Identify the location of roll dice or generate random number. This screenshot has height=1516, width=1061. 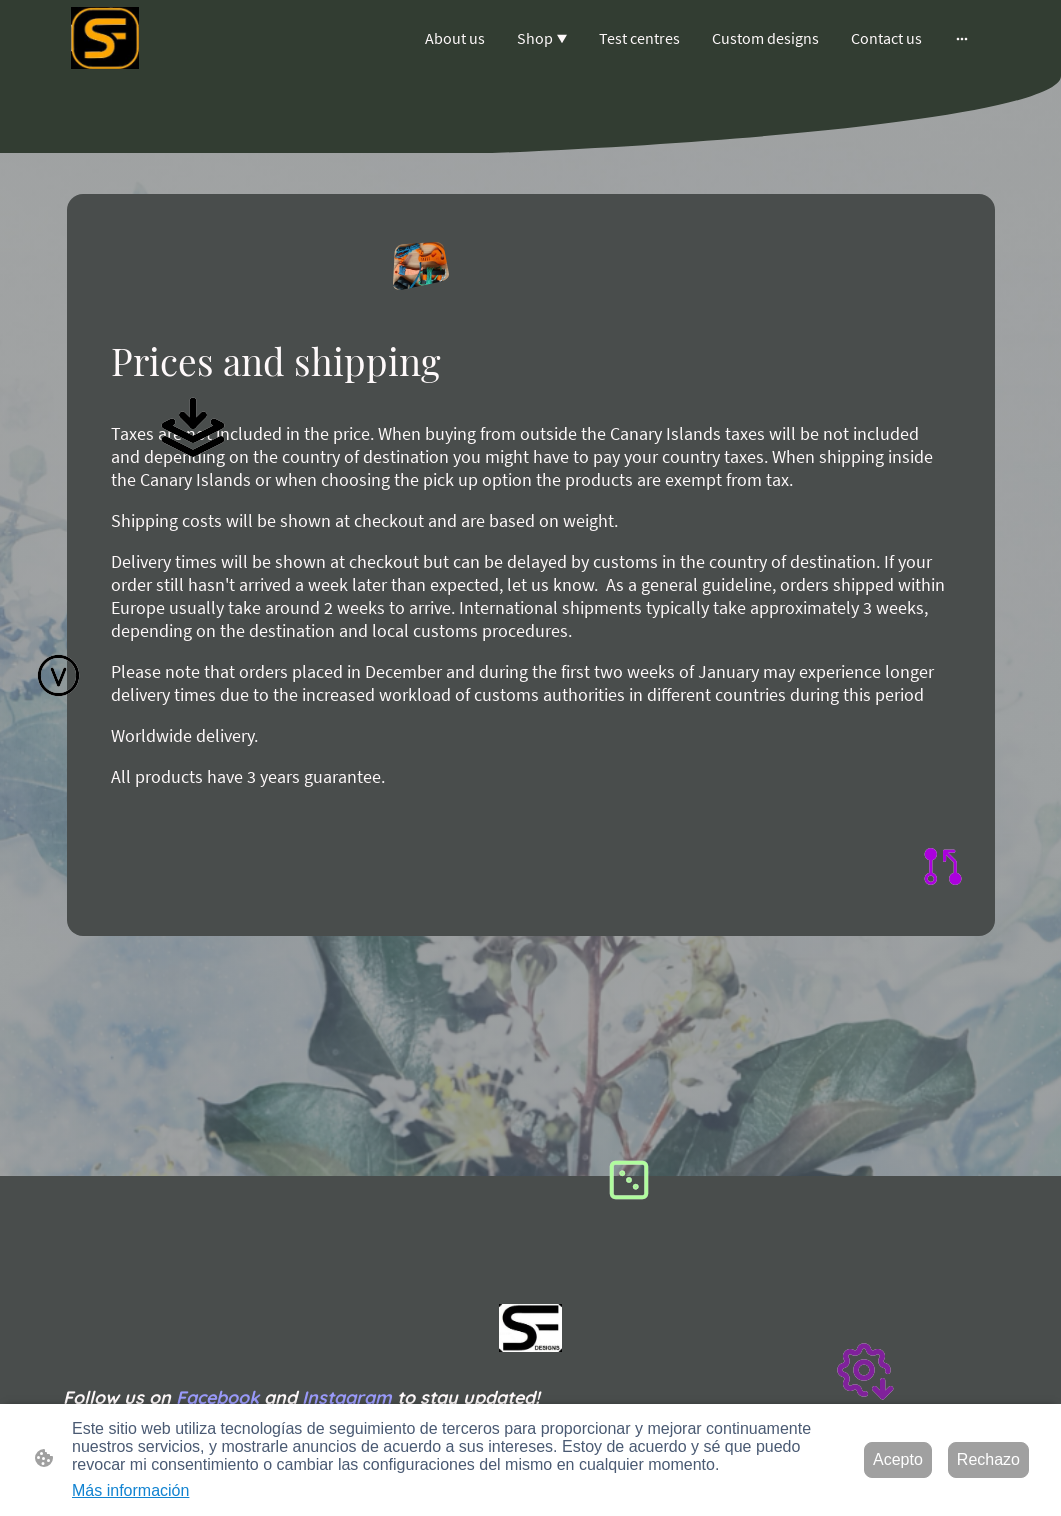
(629, 1180).